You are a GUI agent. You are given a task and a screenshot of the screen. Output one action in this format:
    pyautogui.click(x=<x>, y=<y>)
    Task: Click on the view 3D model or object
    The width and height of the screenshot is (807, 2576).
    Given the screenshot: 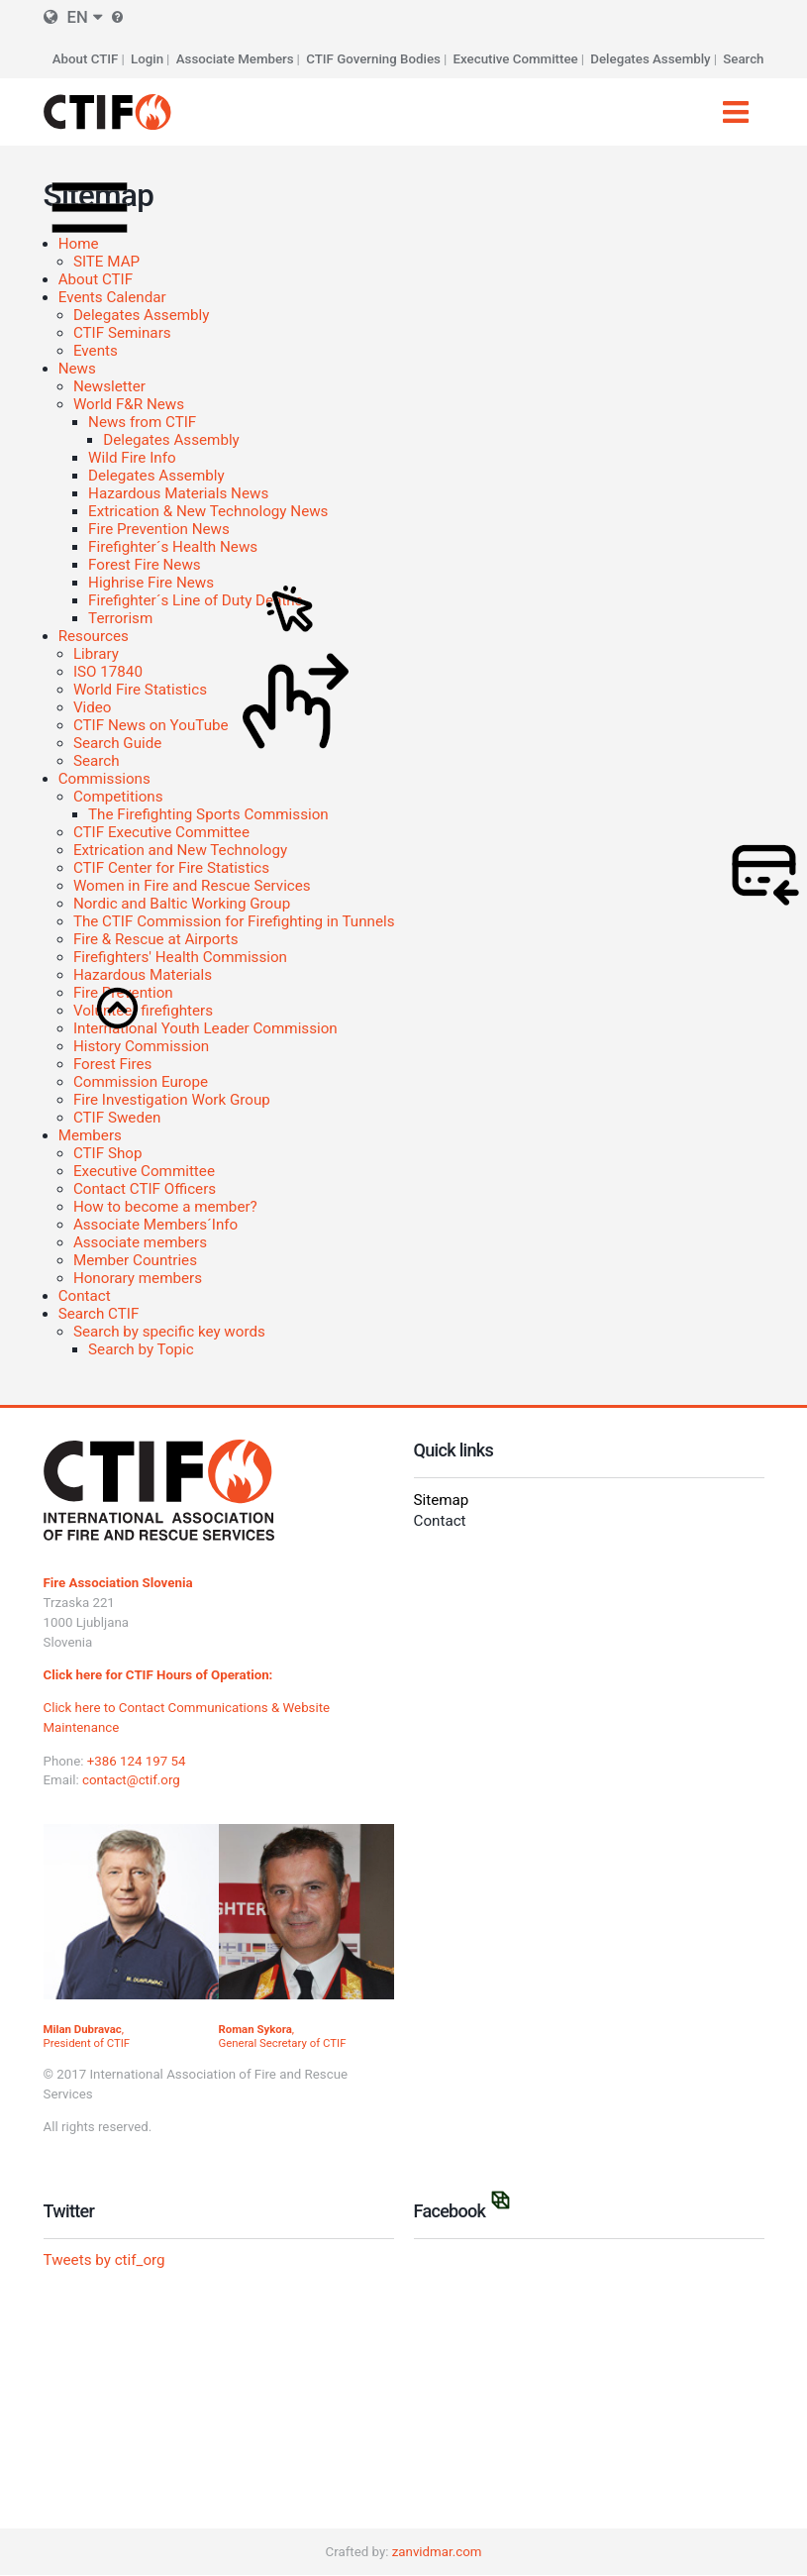 What is the action you would take?
    pyautogui.click(x=500, y=2200)
    